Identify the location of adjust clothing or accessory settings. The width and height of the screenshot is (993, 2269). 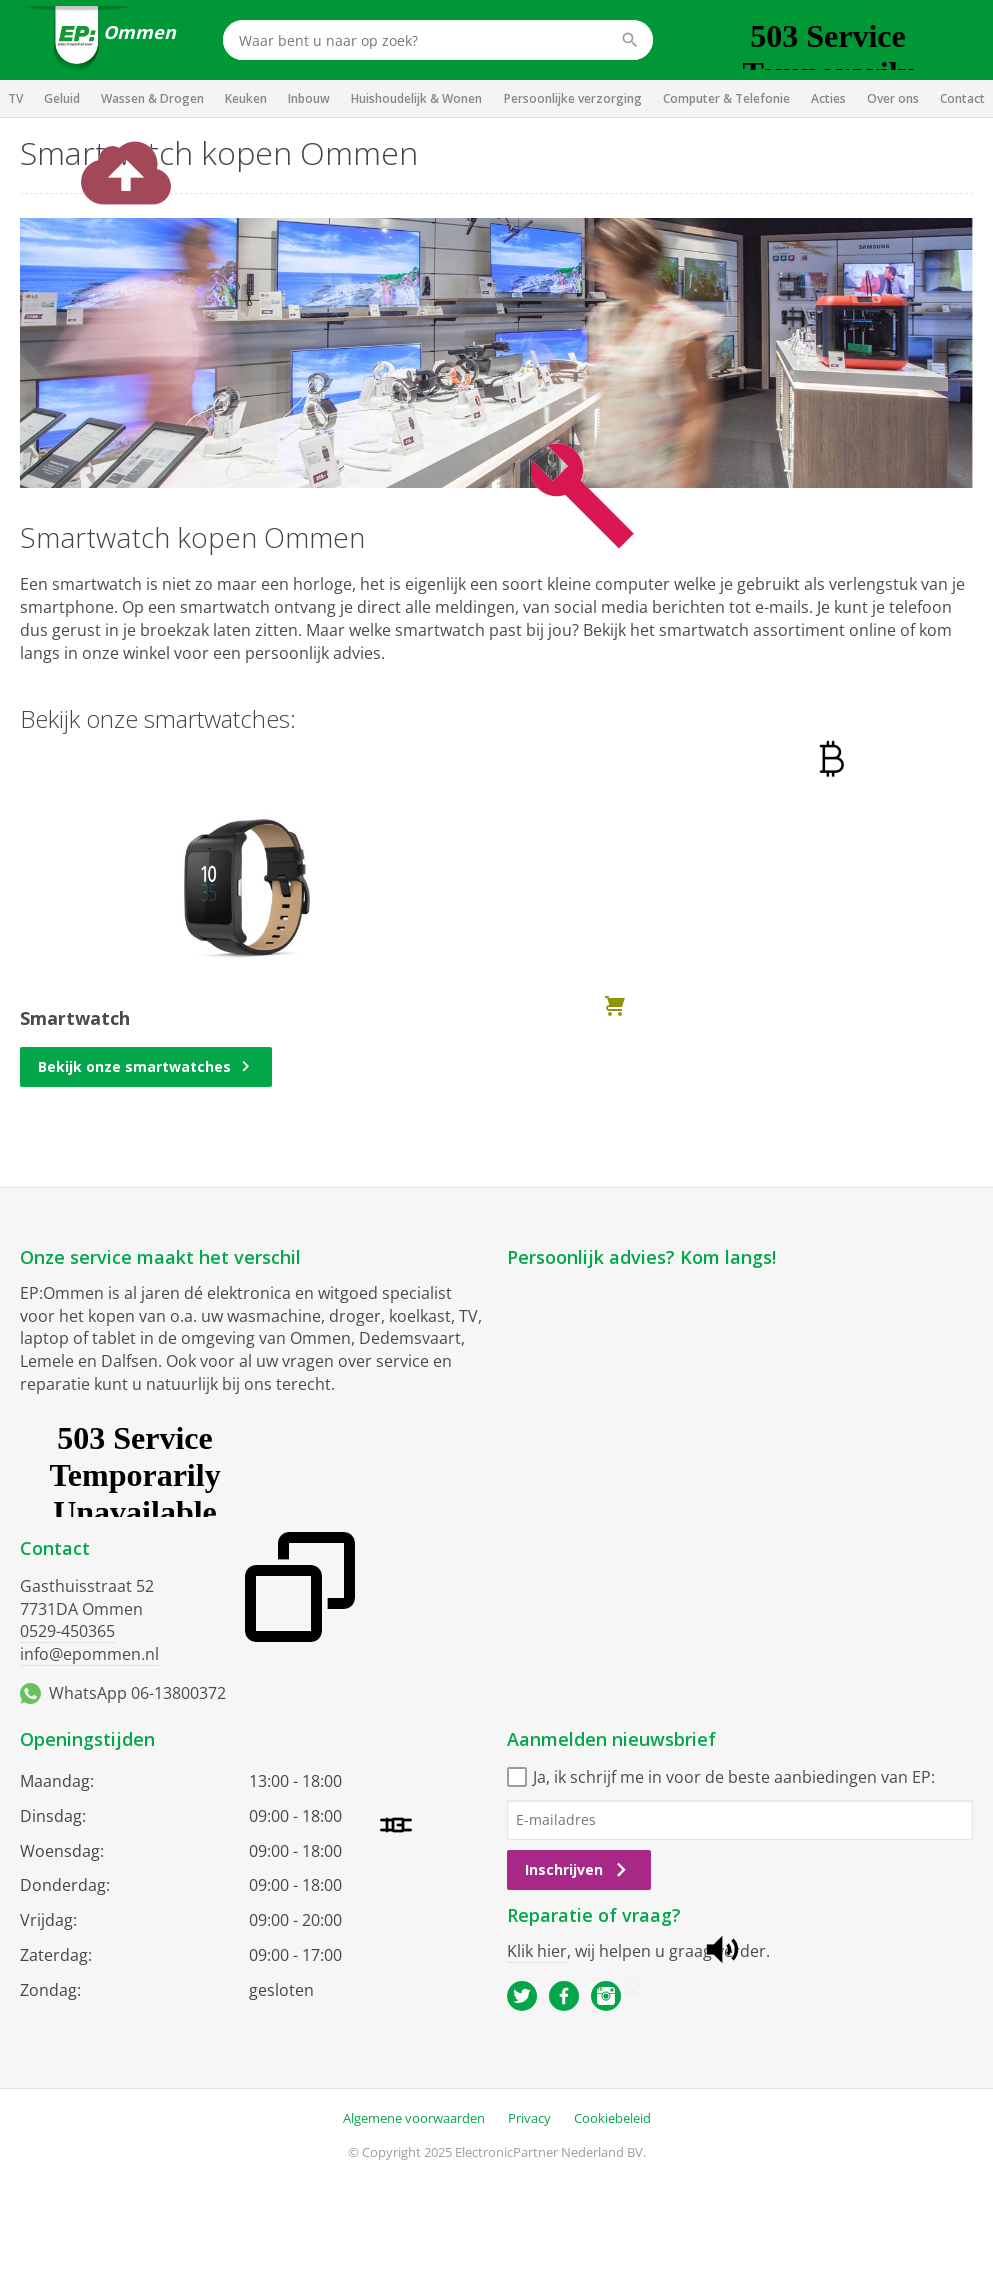
(396, 1825).